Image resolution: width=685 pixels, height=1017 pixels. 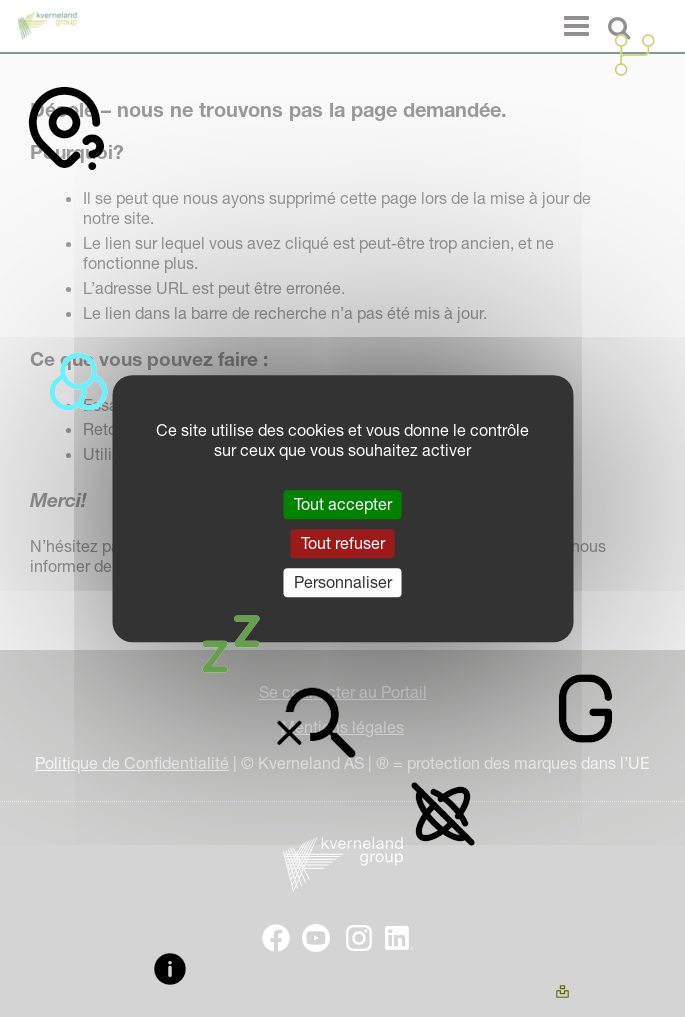 What do you see at coordinates (632, 55) in the screenshot?
I see `view repository branches` at bounding box center [632, 55].